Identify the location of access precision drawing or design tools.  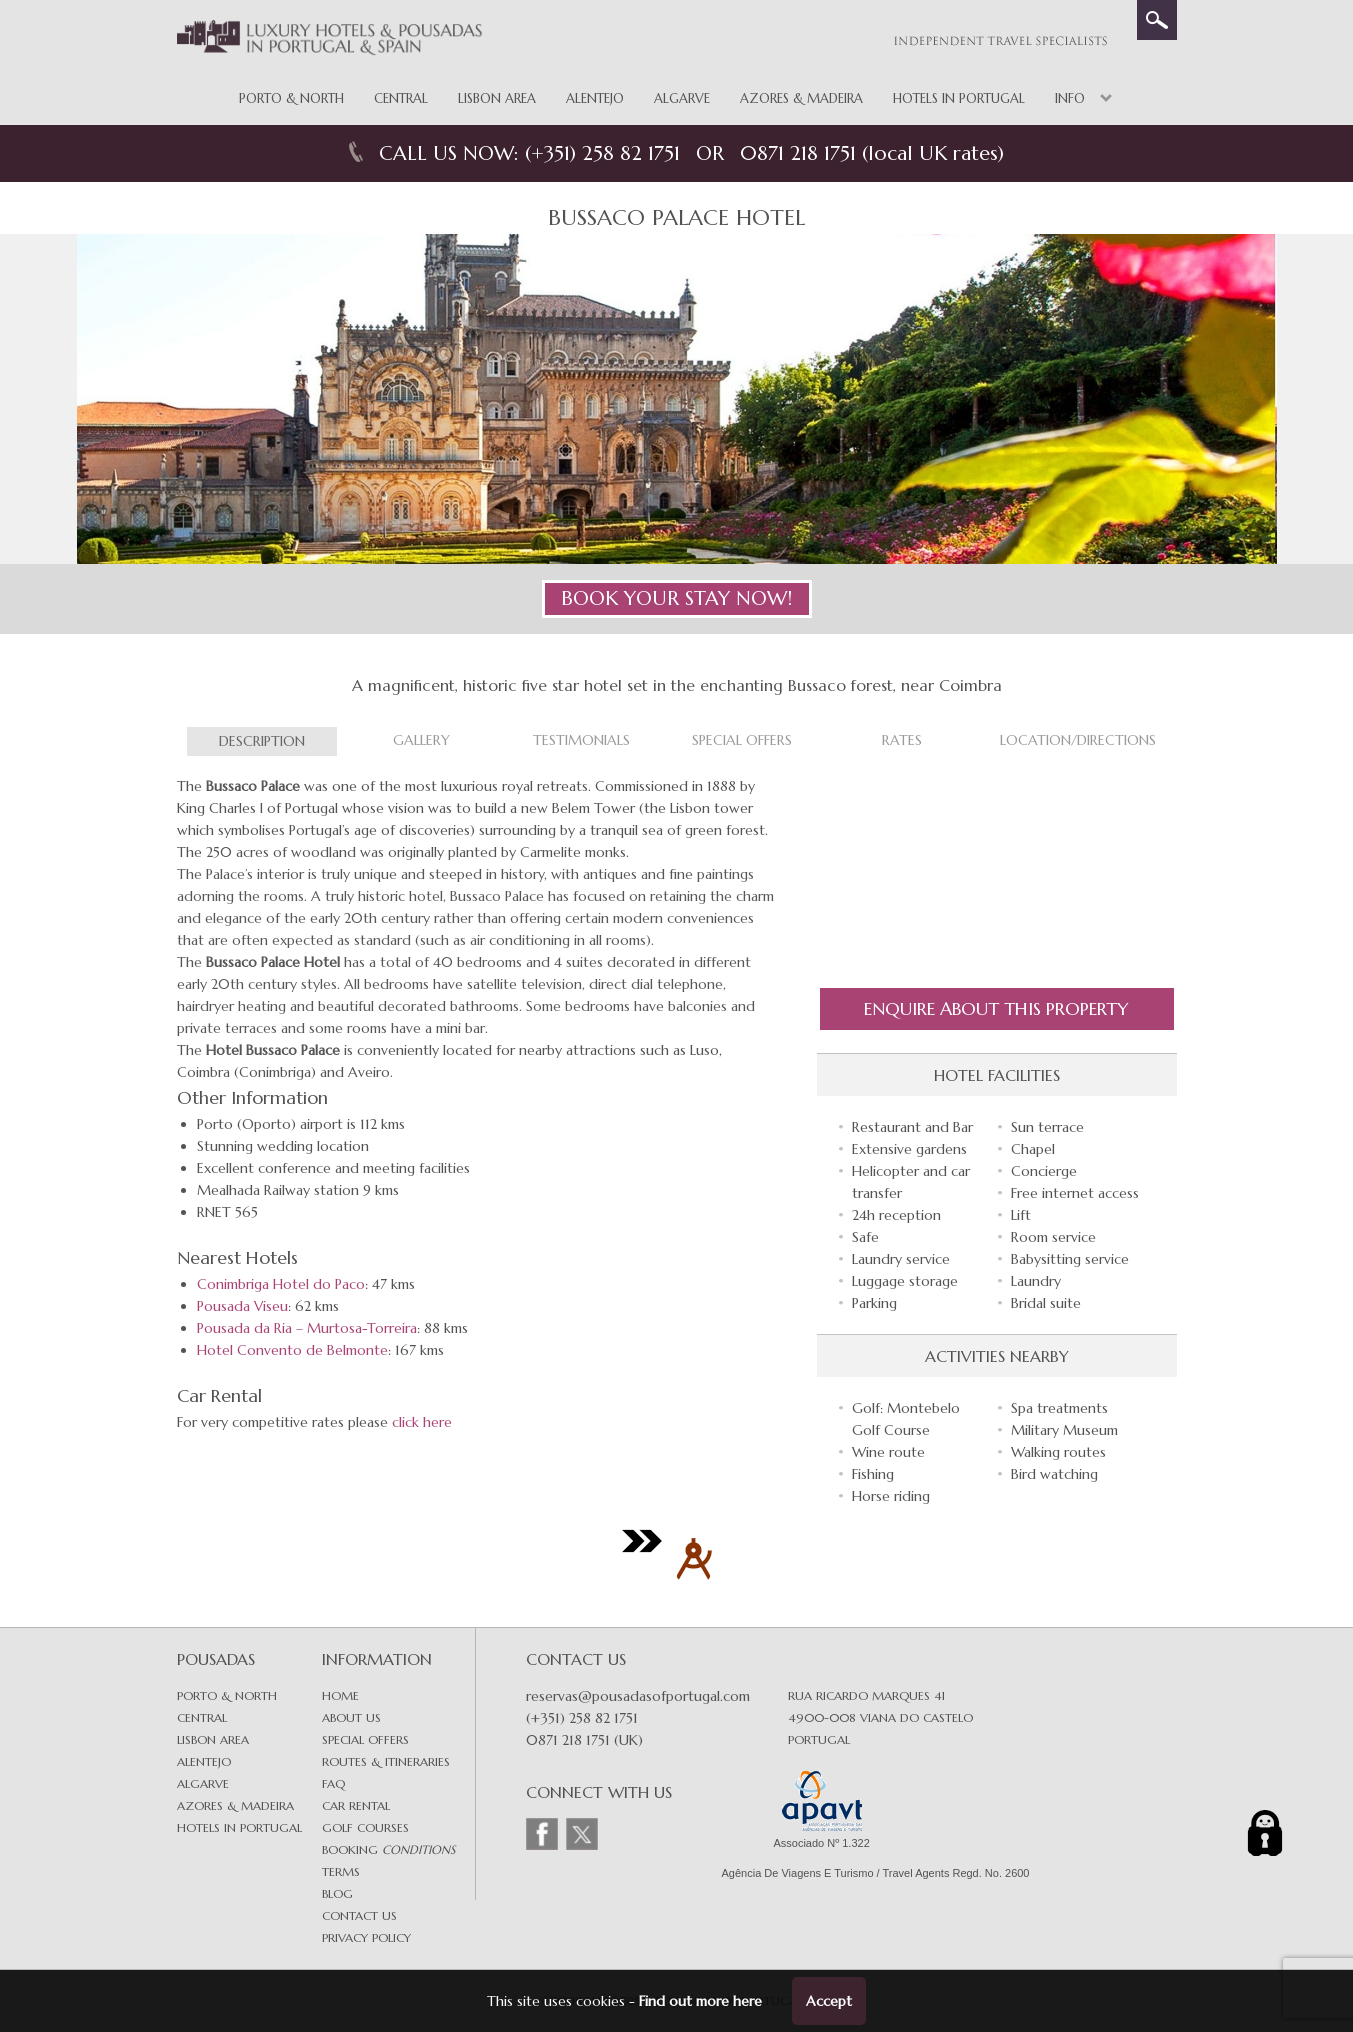
(693, 1558).